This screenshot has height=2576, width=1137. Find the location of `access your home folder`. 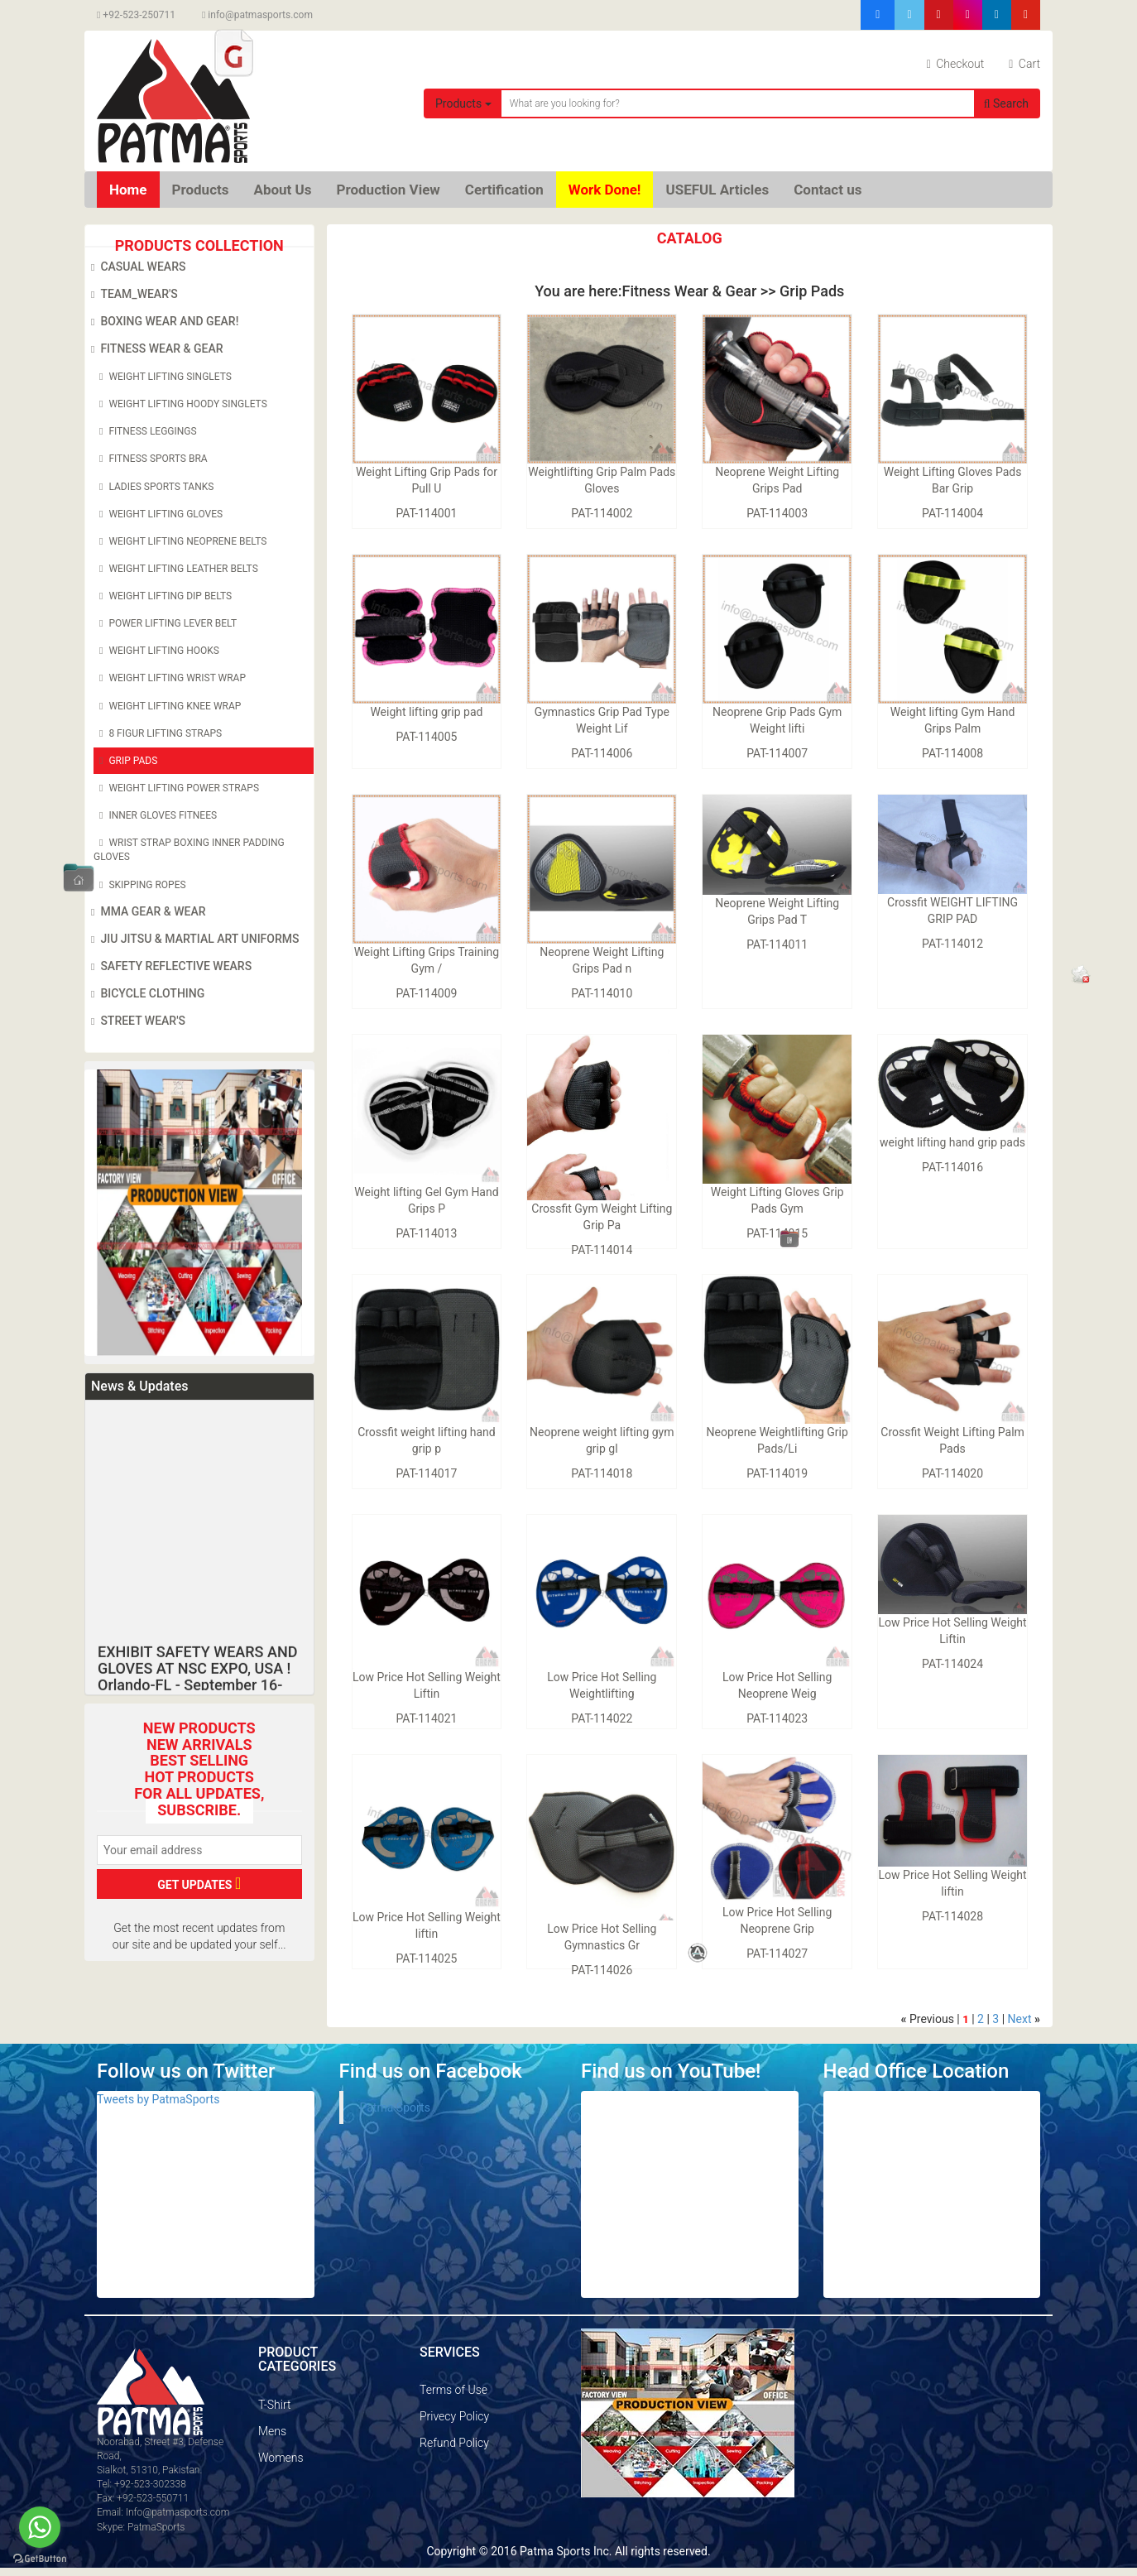

access your home folder is located at coordinates (79, 877).